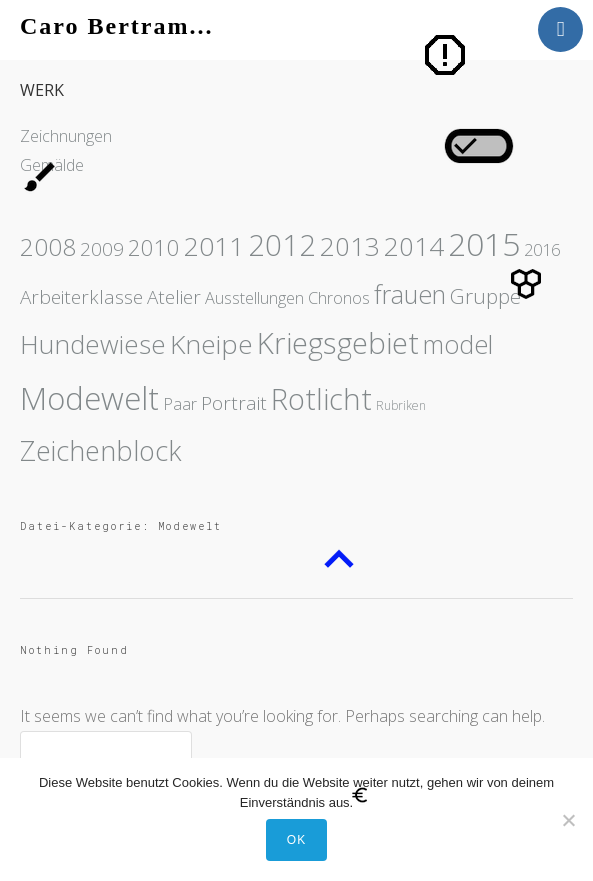 The height and width of the screenshot is (881, 593). I want to click on view cell or grid layout, so click(526, 284).